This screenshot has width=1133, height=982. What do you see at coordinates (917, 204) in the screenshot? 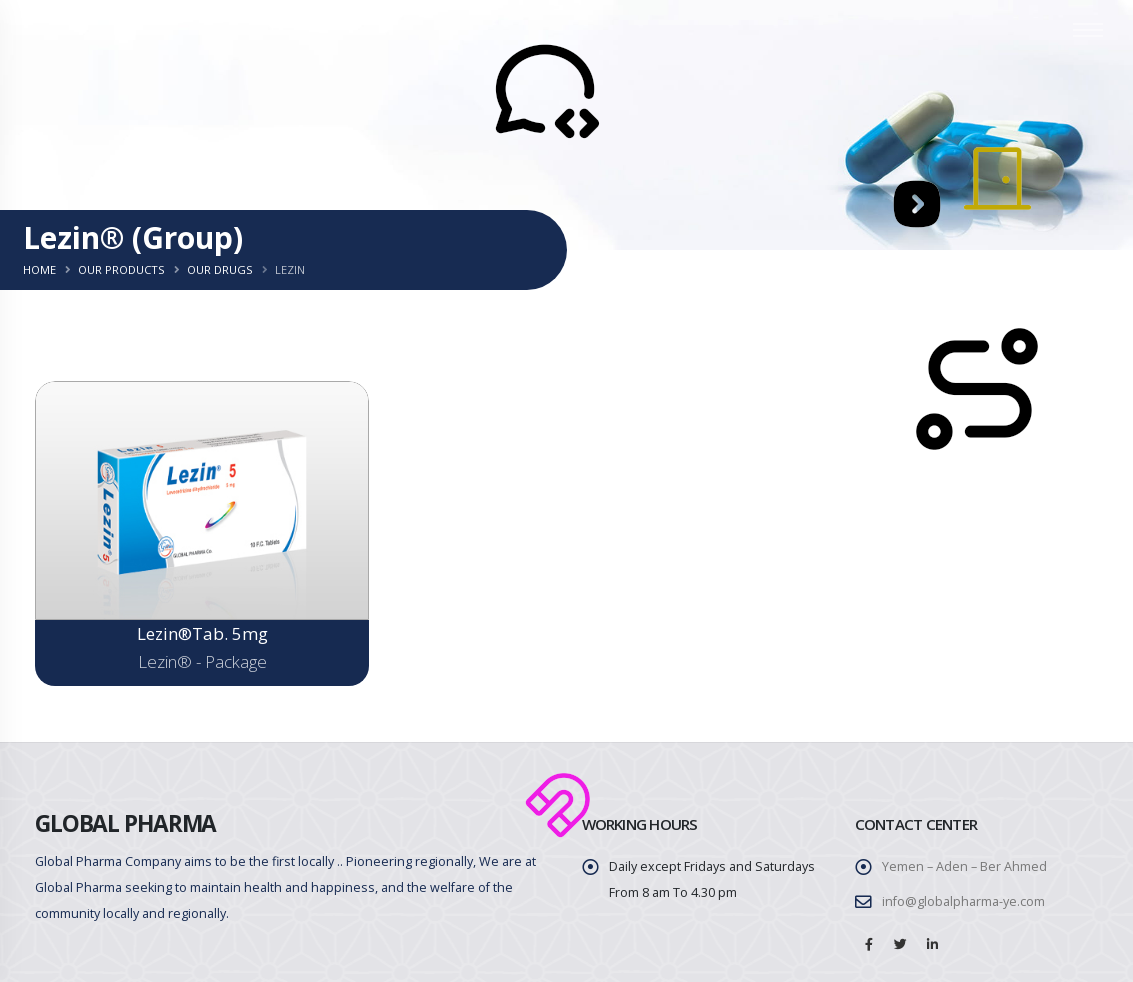
I see `go to next item or step` at bounding box center [917, 204].